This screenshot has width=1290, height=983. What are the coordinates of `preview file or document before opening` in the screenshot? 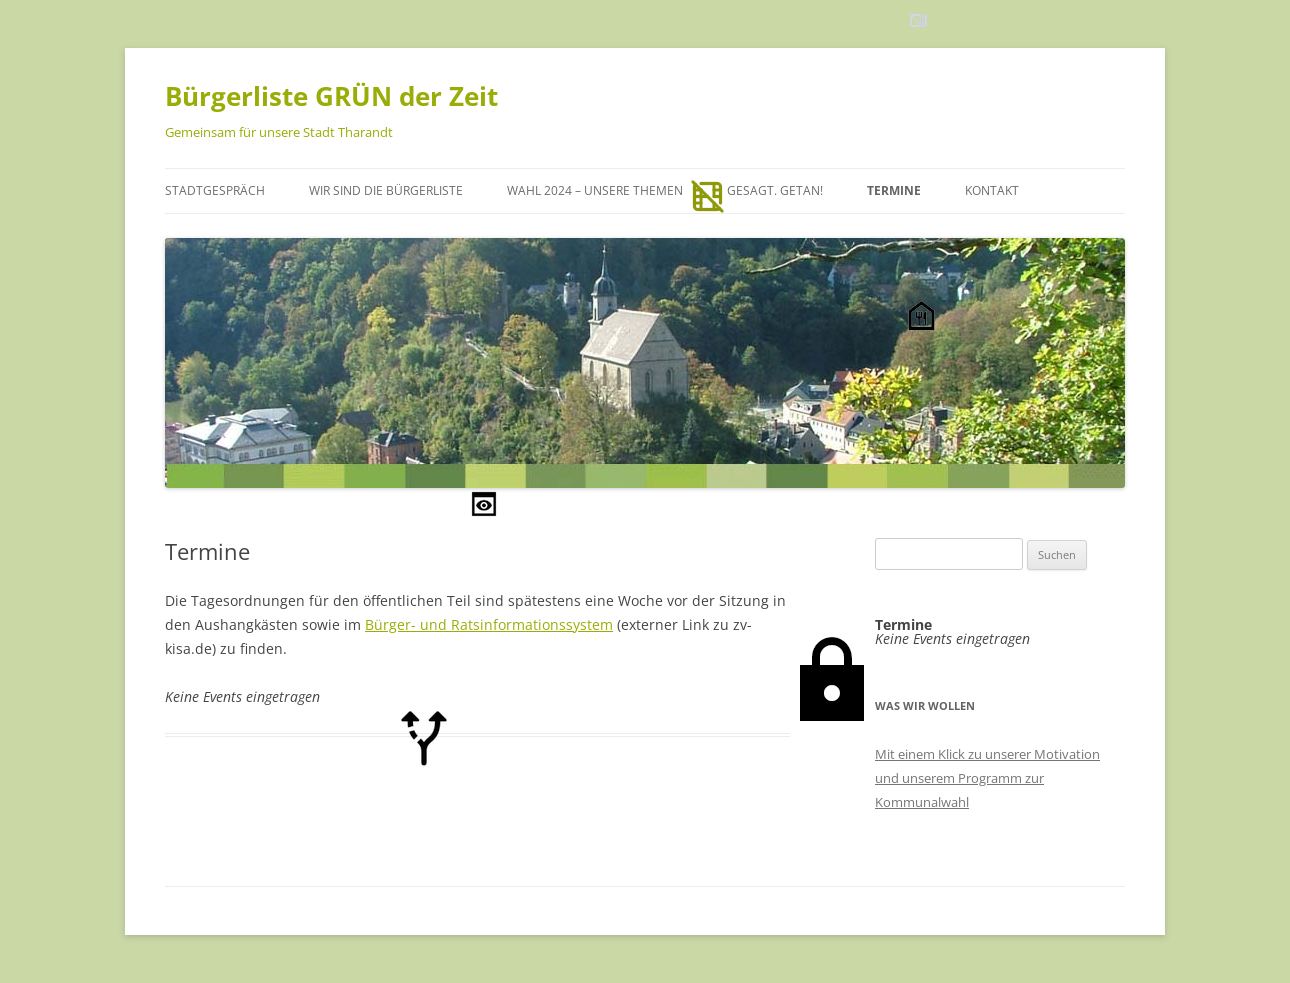 It's located at (484, 504).